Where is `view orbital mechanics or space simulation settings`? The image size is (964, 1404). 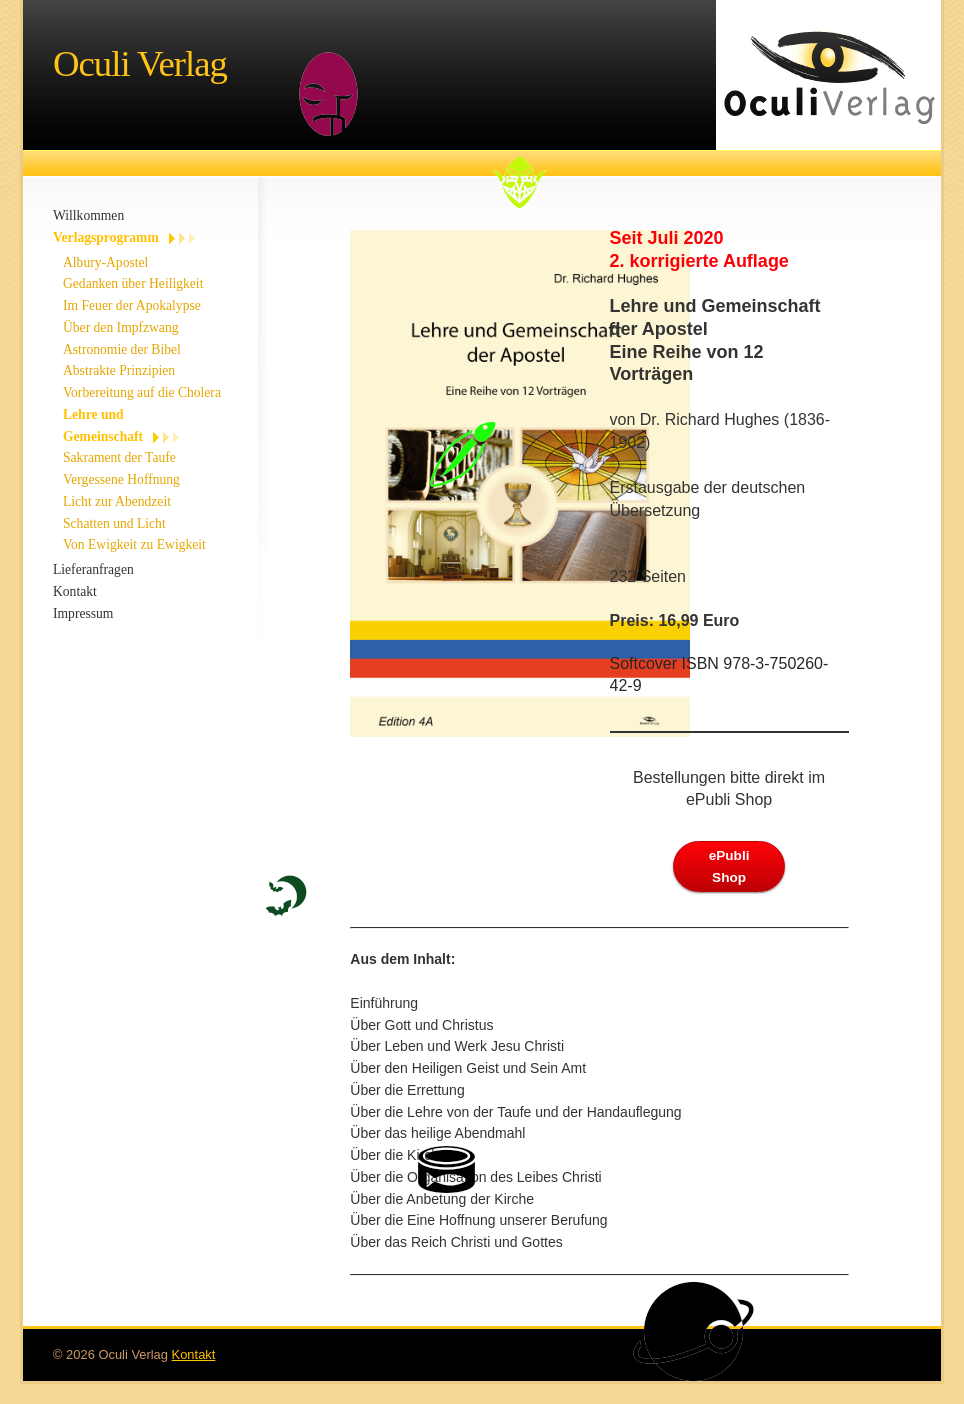 view orbital mechanics or space simulation settings is located at coordinates (693, 1331).